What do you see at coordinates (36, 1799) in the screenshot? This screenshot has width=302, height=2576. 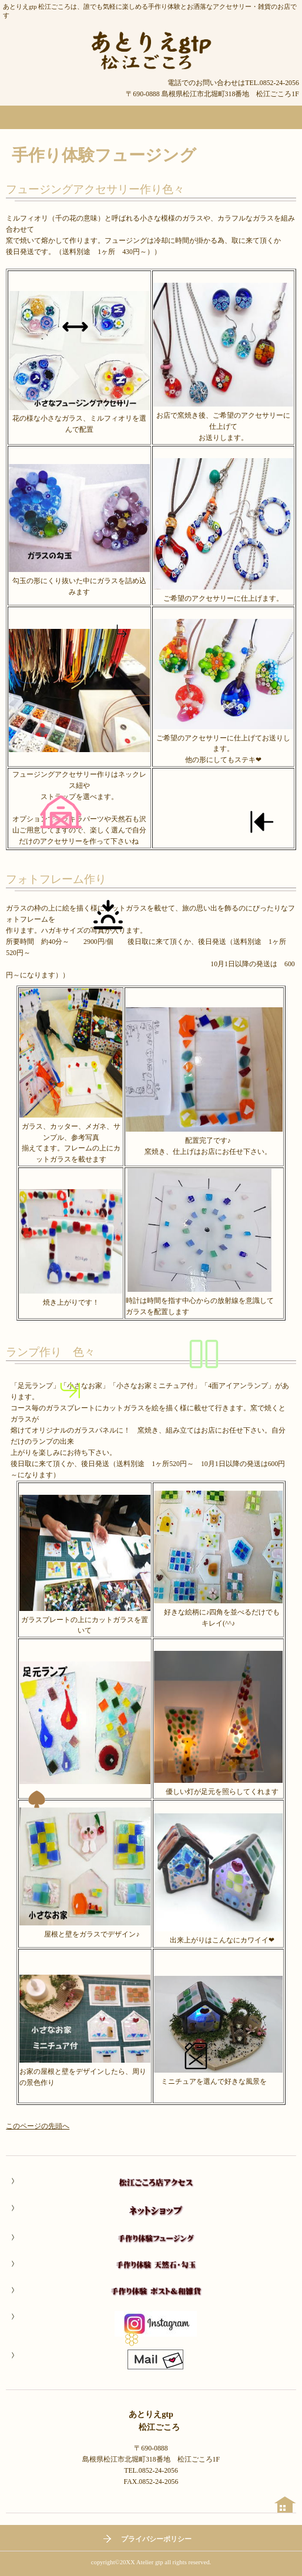 I see `play card games or access a cards app` at bounding box center [36, 1799].